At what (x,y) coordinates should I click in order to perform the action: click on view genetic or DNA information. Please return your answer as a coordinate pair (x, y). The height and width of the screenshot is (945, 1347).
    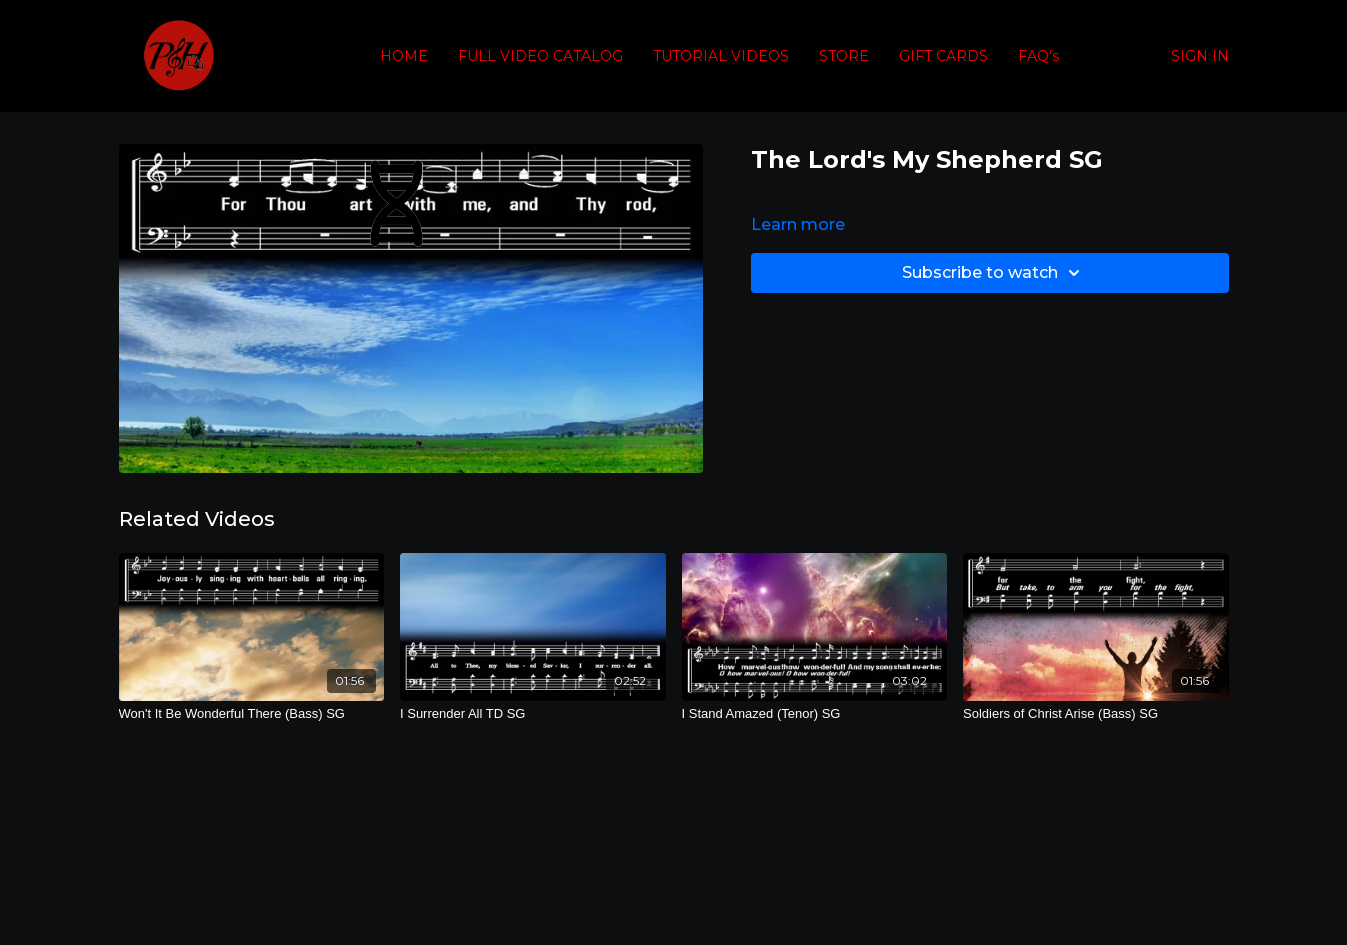
    Looking at the image, I should click on (396, 203).